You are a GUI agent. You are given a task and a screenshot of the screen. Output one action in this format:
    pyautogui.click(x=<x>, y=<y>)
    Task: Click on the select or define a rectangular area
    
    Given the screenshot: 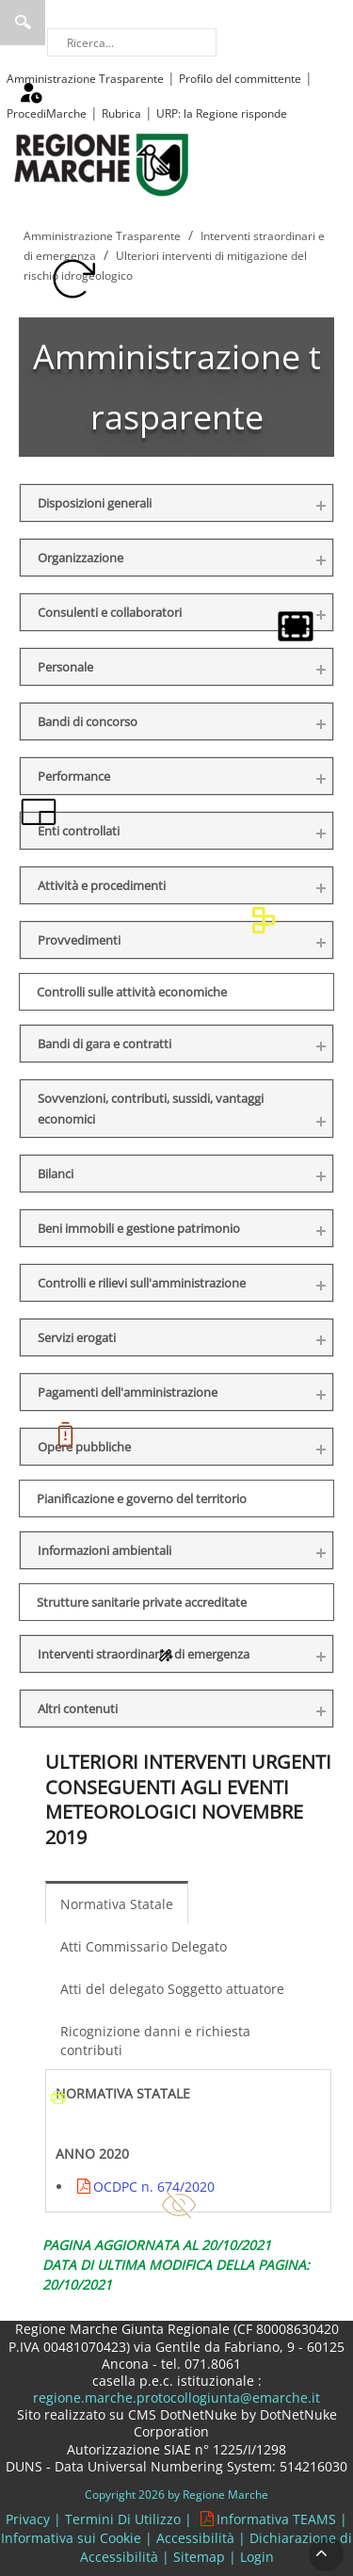 What is the action you would take?
    pyautogui.click(x=296, y=626)
    